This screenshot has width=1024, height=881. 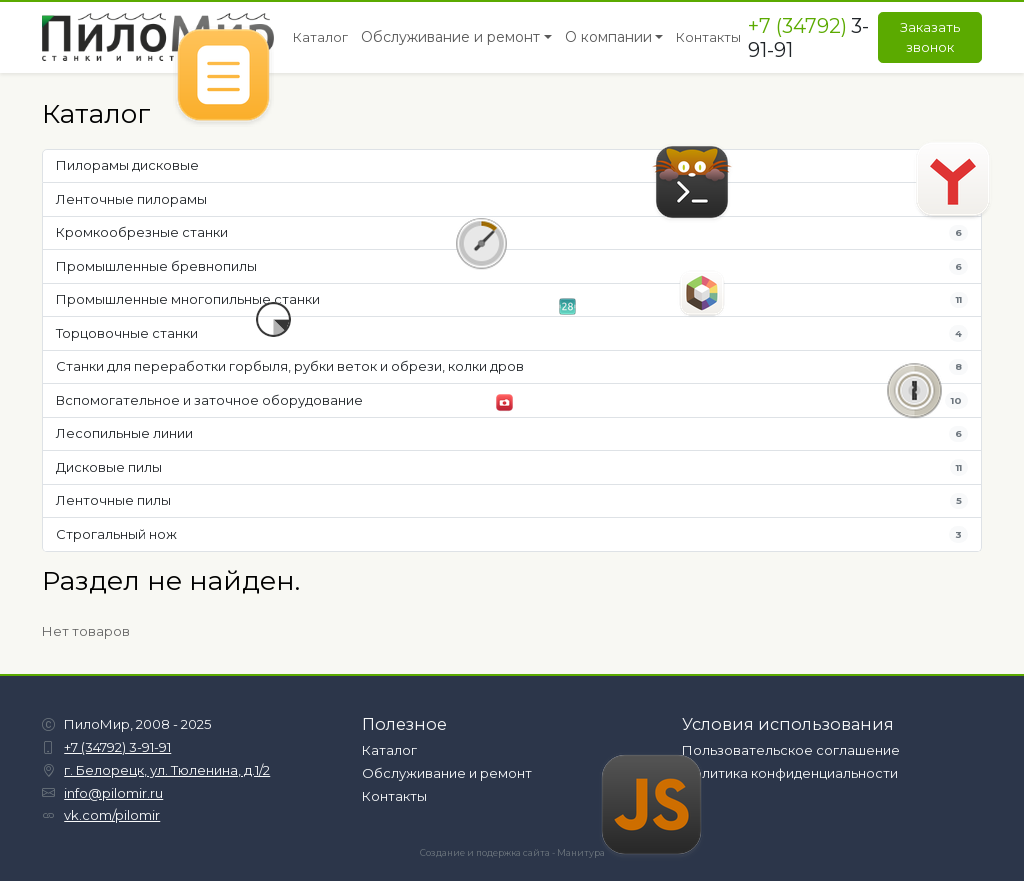 I want to click on open the calendar app, so click(x=567, y=306).